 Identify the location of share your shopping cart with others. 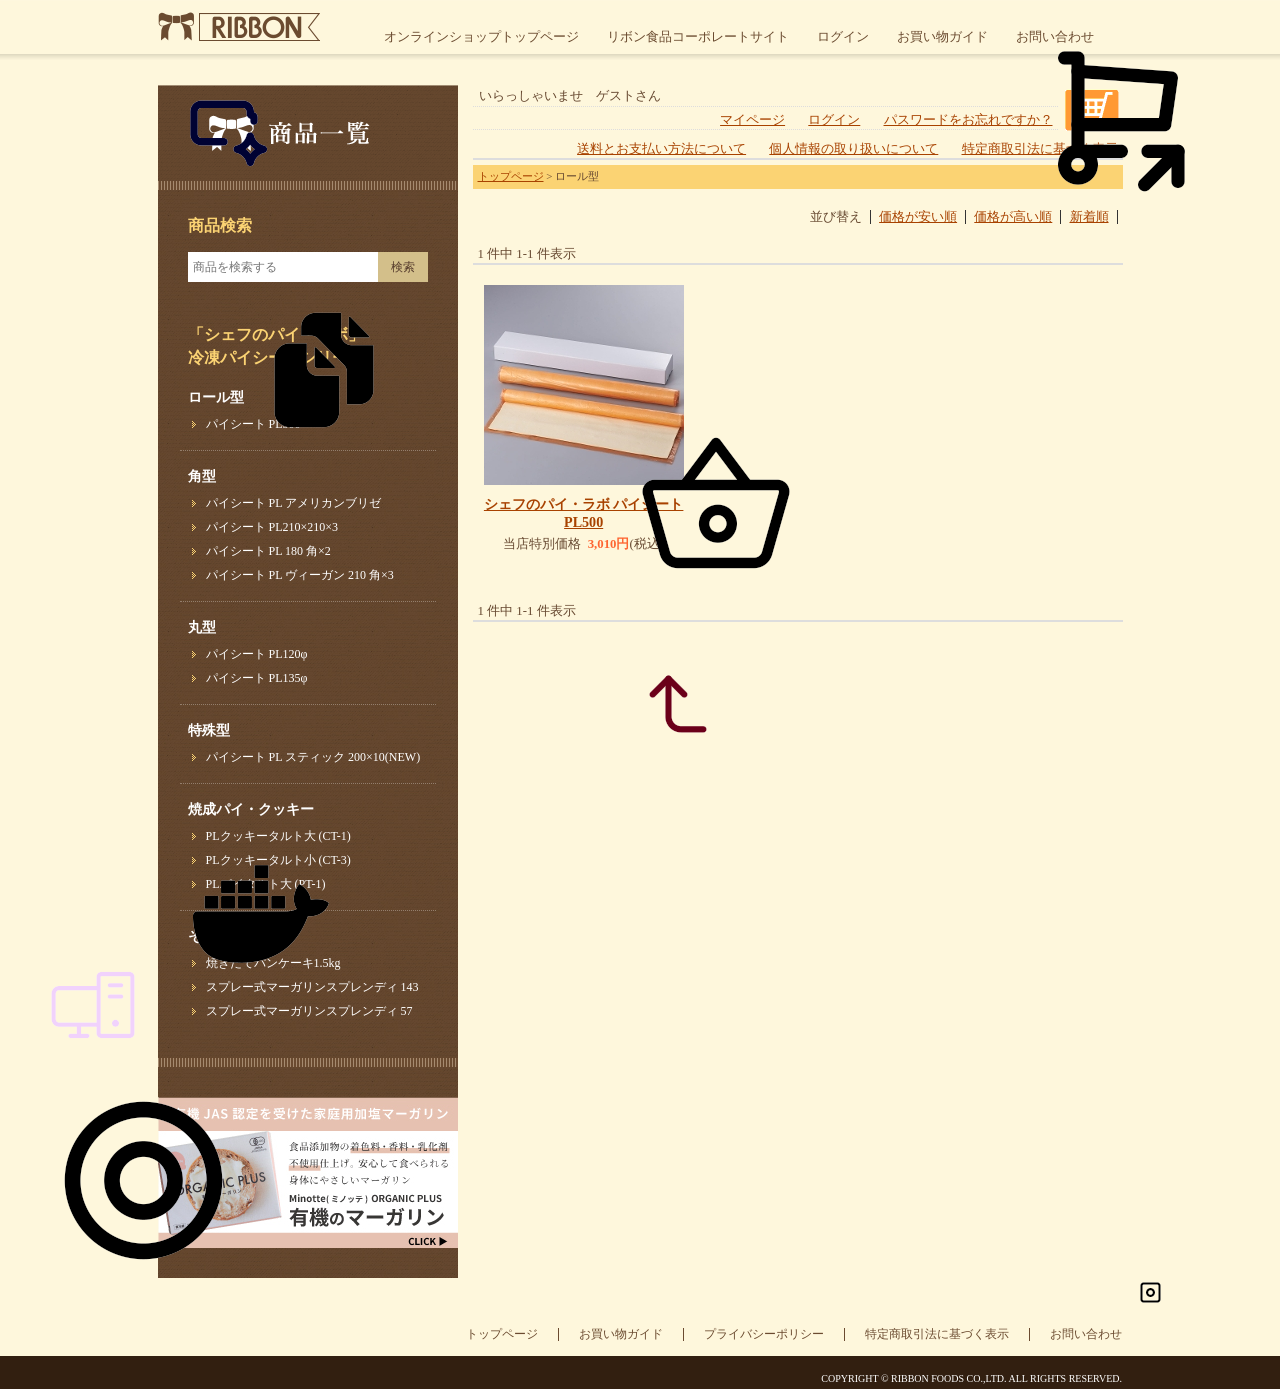
(1118, 118).